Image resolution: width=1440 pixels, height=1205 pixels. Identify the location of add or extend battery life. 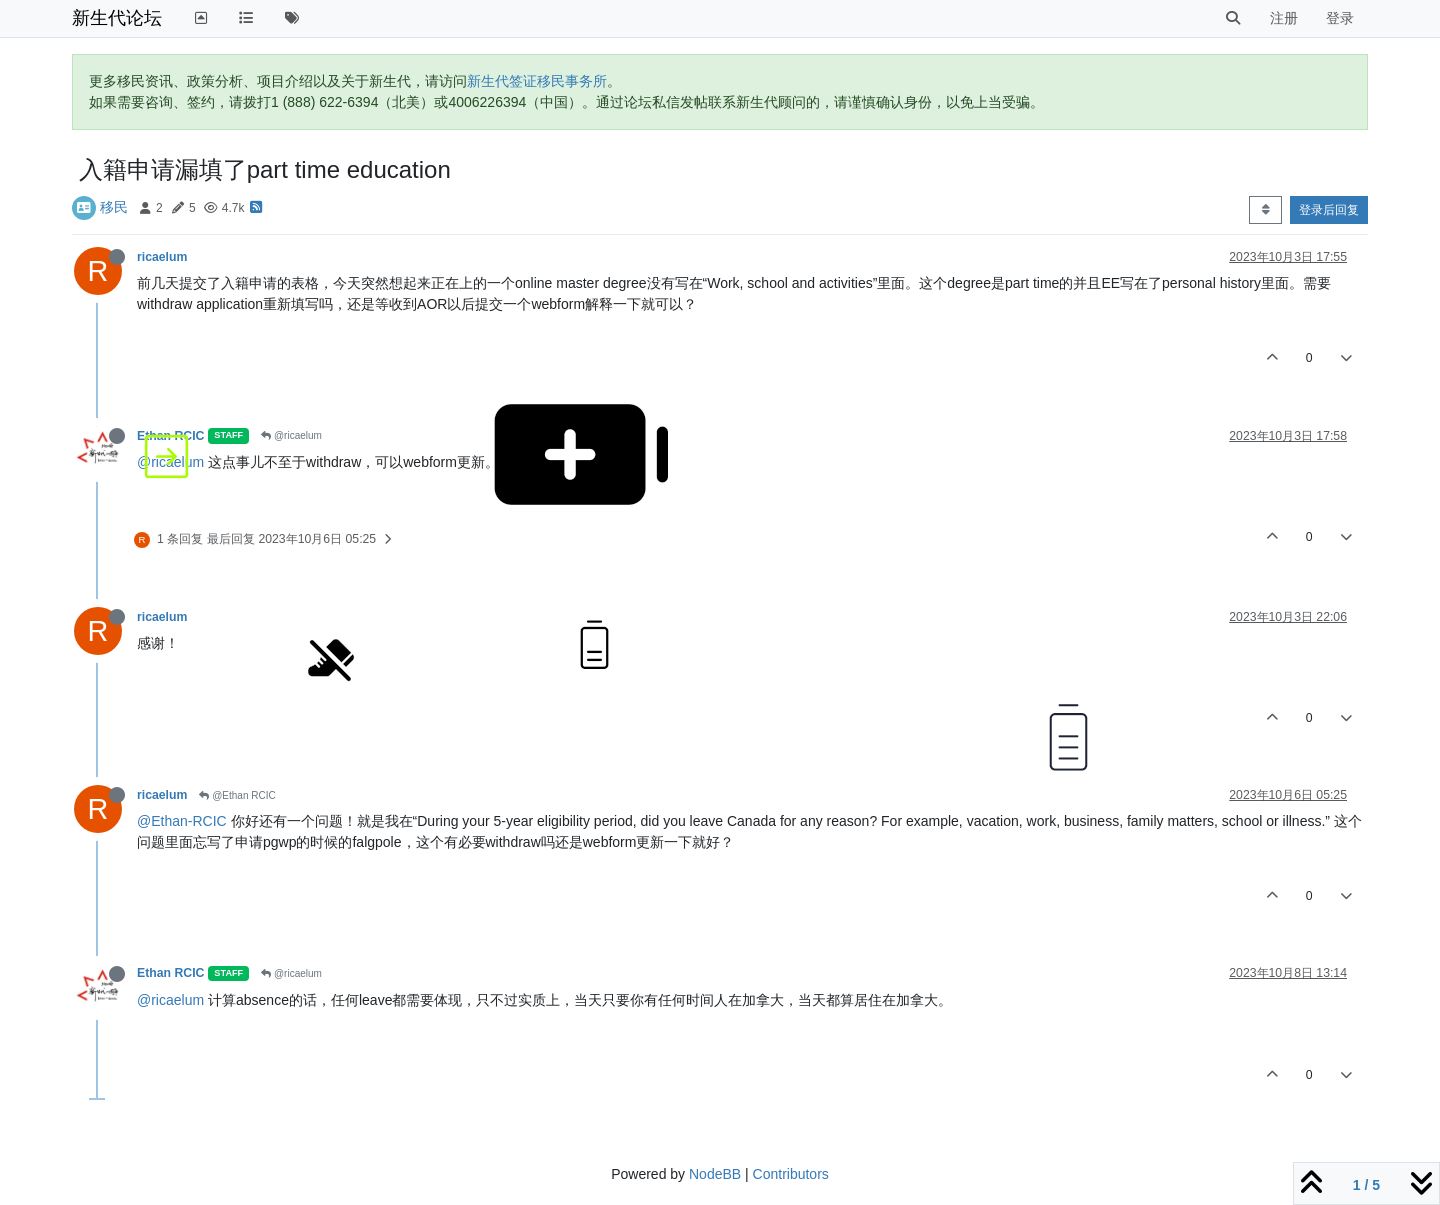
(578, 454).